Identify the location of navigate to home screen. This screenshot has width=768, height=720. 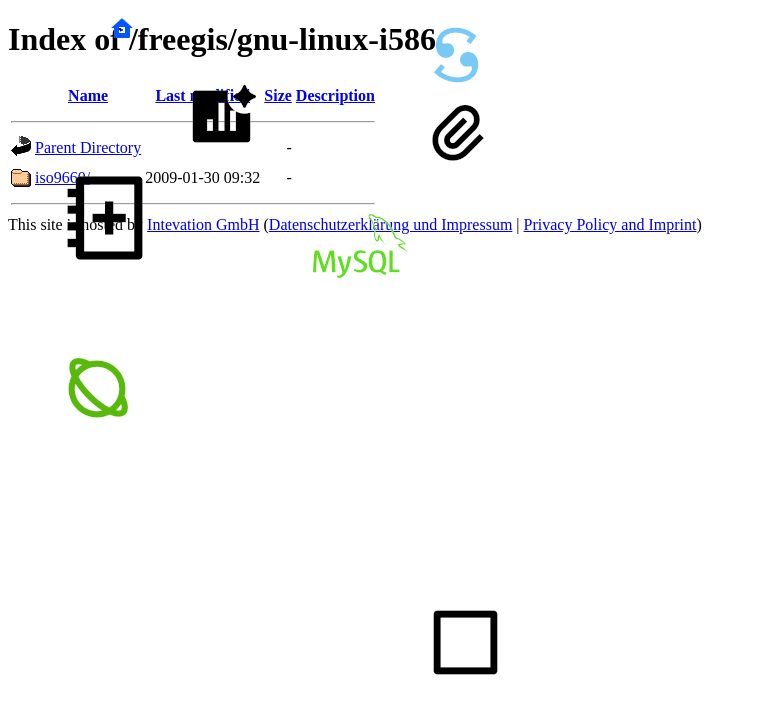
(122, 29).